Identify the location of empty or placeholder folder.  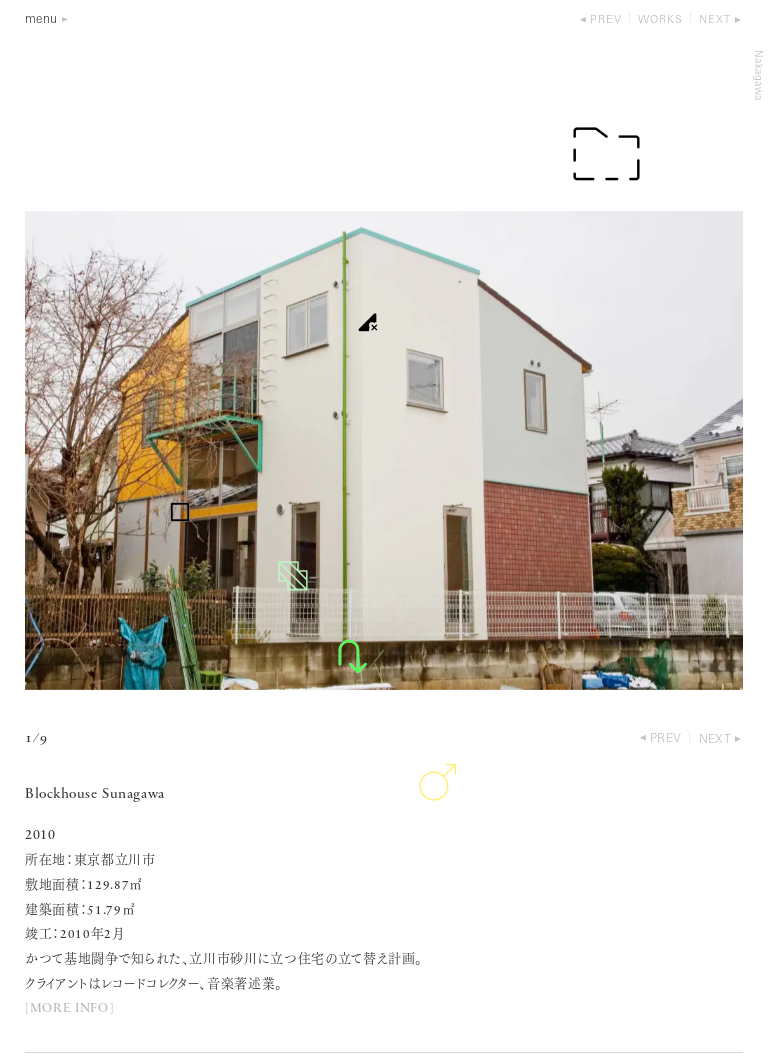
(606, 152).